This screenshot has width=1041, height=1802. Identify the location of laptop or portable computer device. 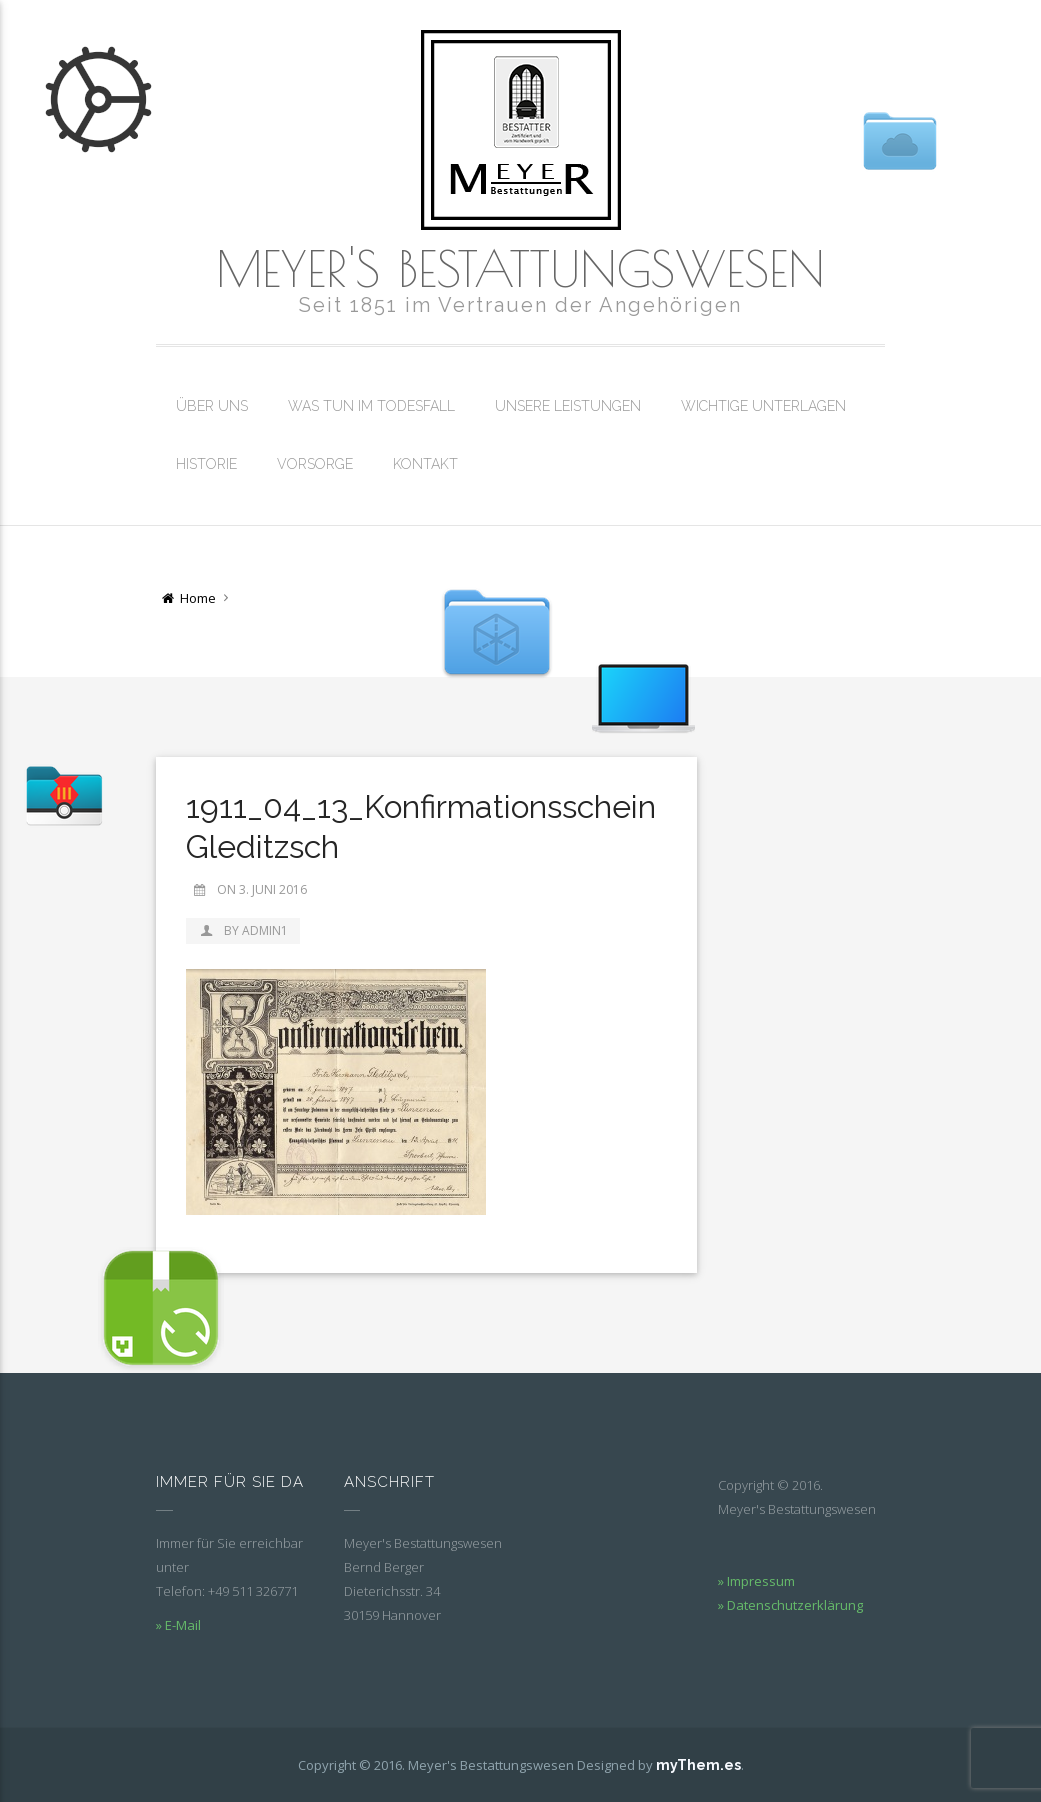
(643, 696).